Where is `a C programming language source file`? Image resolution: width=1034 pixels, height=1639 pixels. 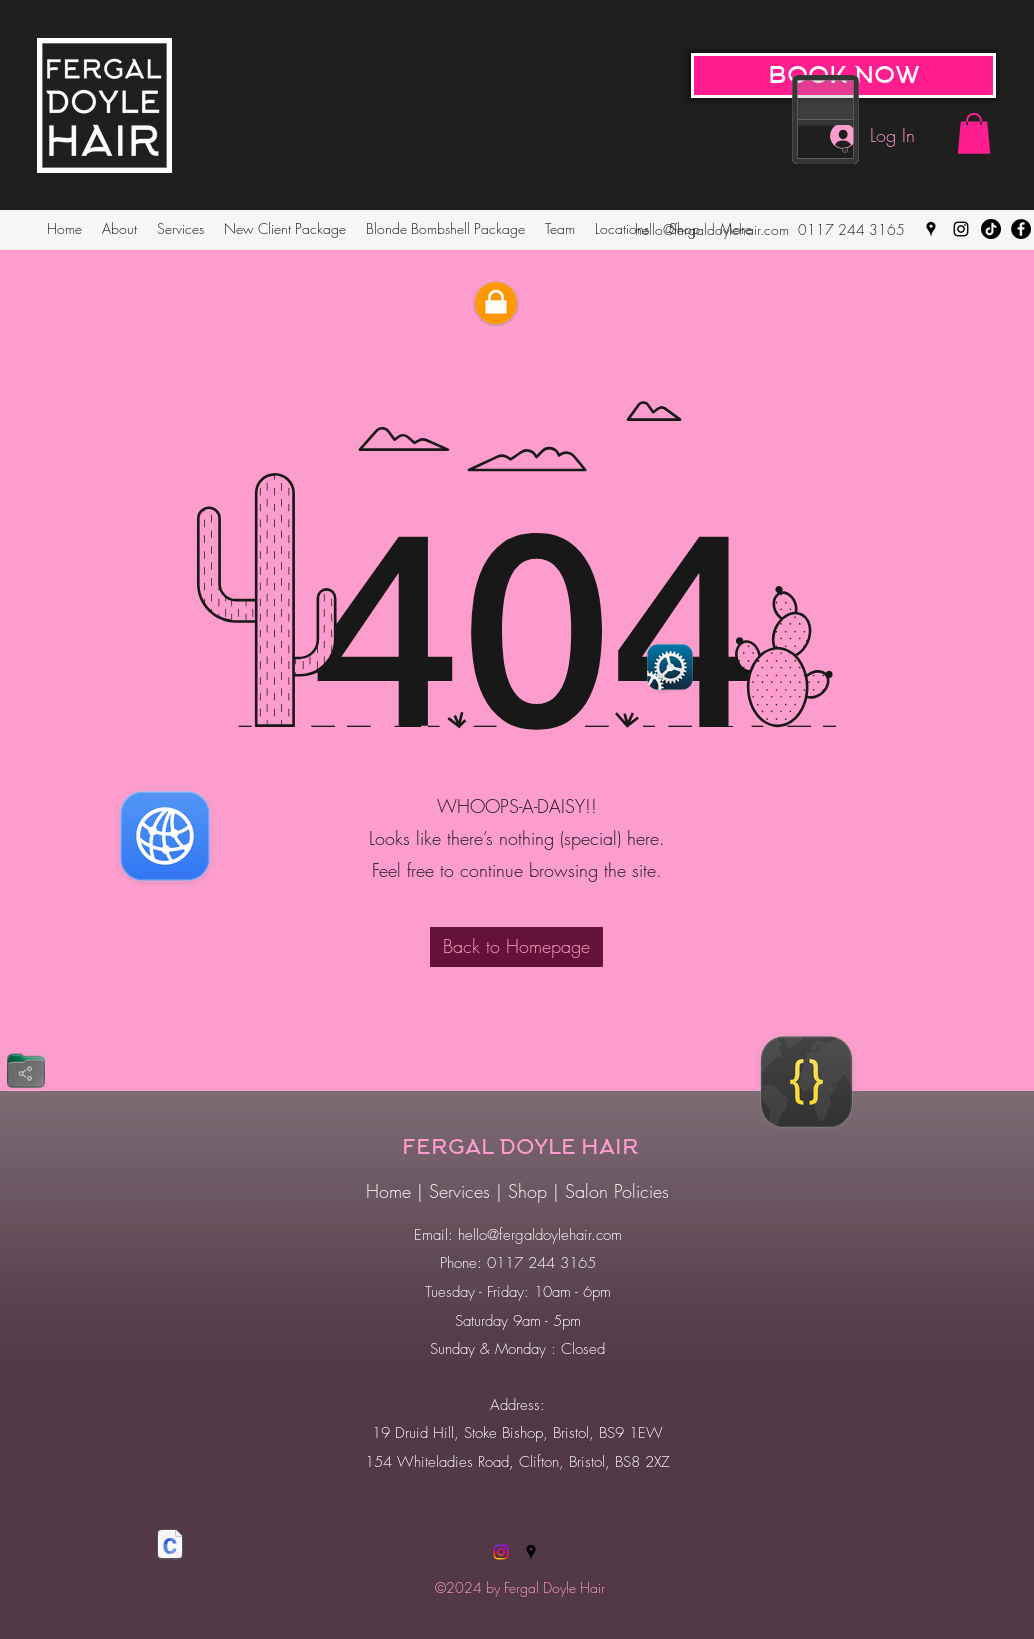
a C programming language source file is located at coordinates (170, 1544).